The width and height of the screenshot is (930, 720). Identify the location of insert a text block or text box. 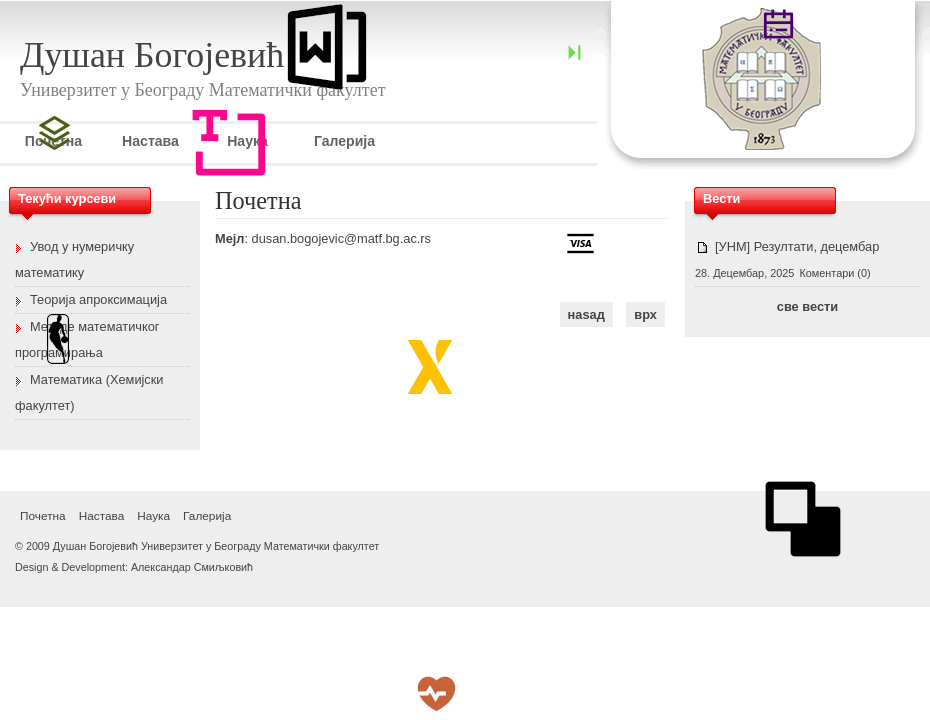
(230, 144).